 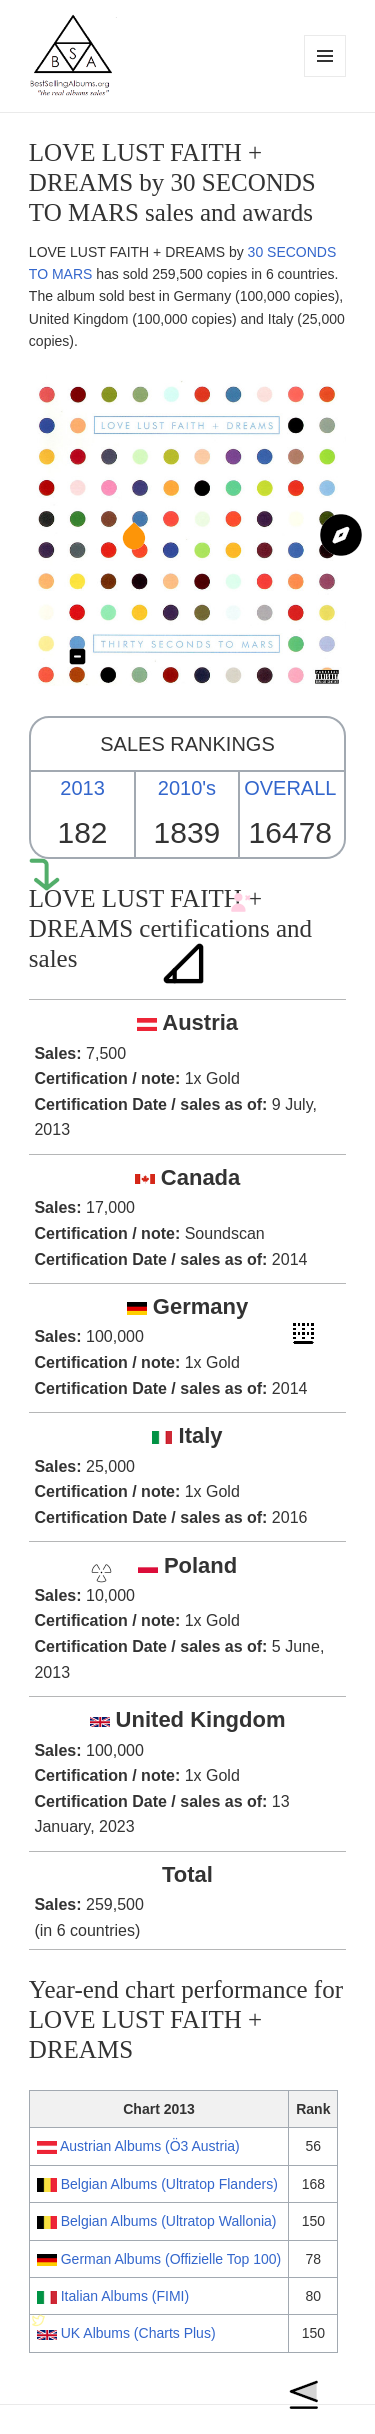 What do you see at coordinates (183, 963) in the screenshot?
I see `indicates weak cellular signal strength (2 bars)` at bounding box center [183, 963].